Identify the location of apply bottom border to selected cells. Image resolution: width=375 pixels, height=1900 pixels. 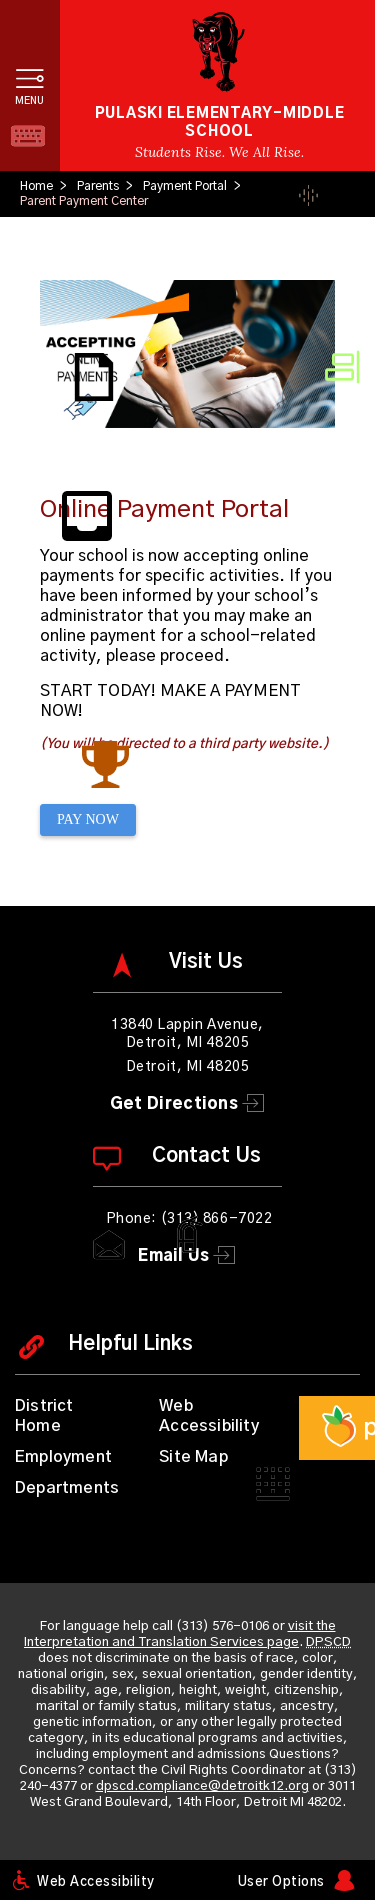
(273, 1484).